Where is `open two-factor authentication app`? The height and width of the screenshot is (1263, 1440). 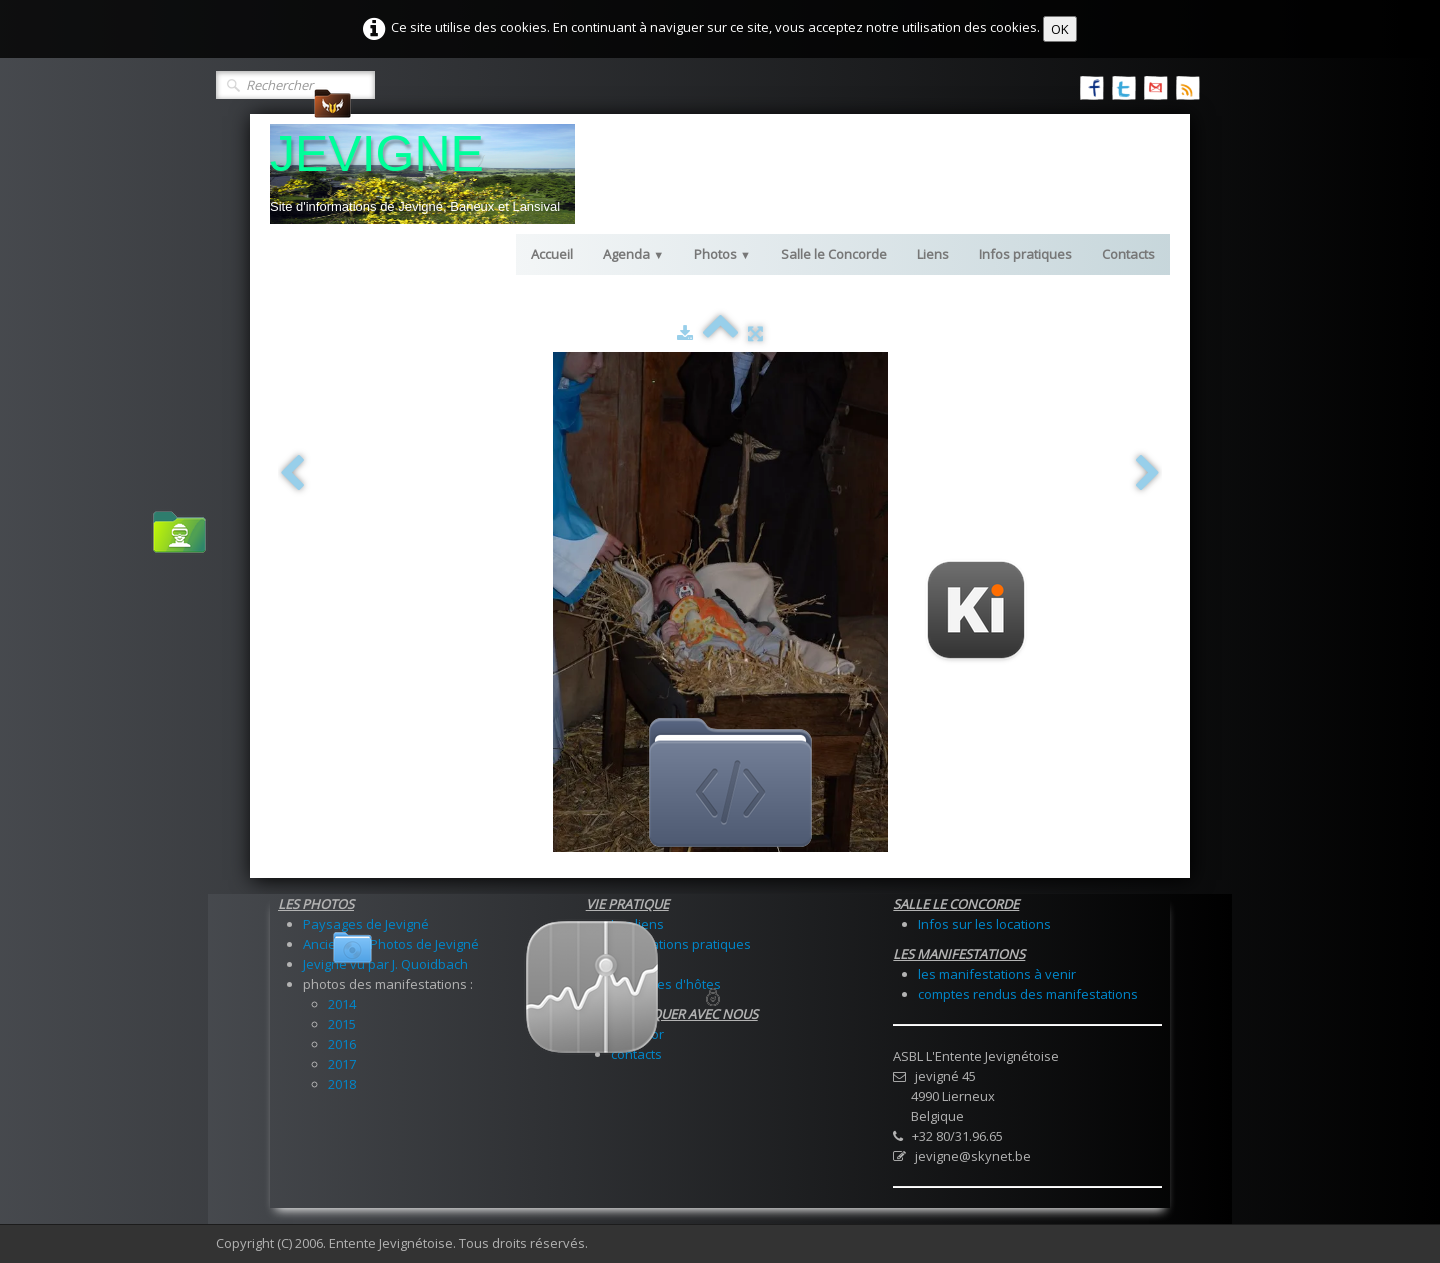
open two-factor authentication app is located at coordinates (713, 997).